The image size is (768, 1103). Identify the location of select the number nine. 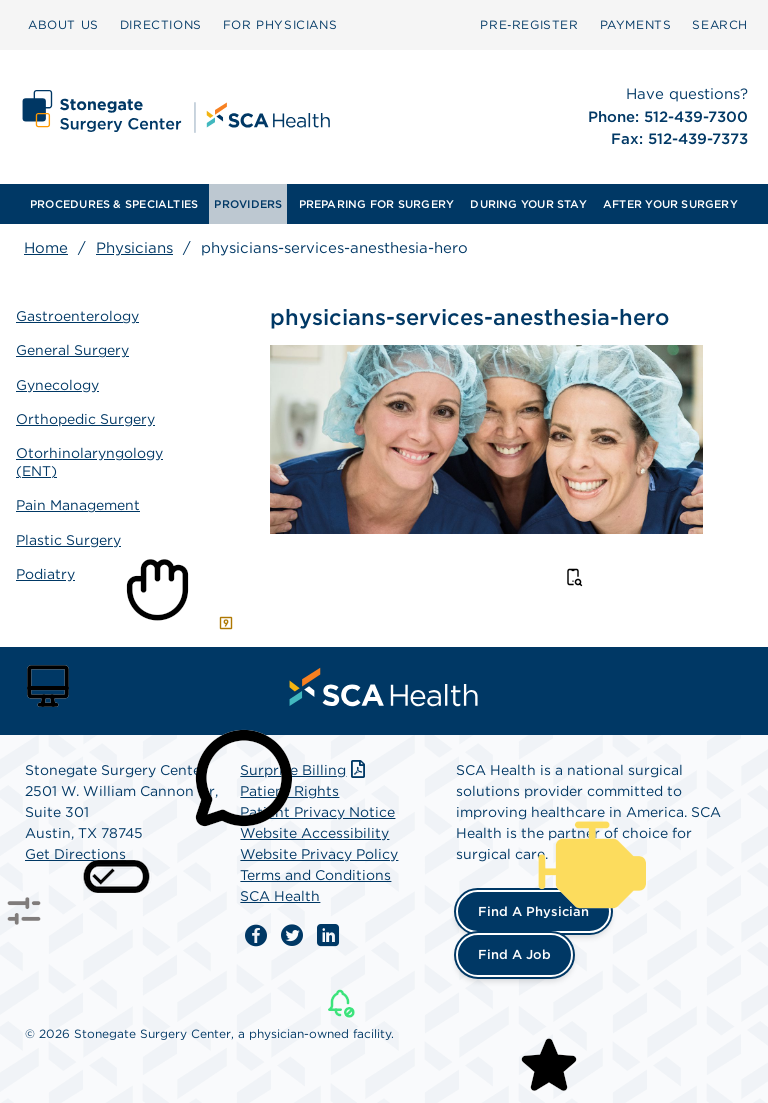
(226, 623).